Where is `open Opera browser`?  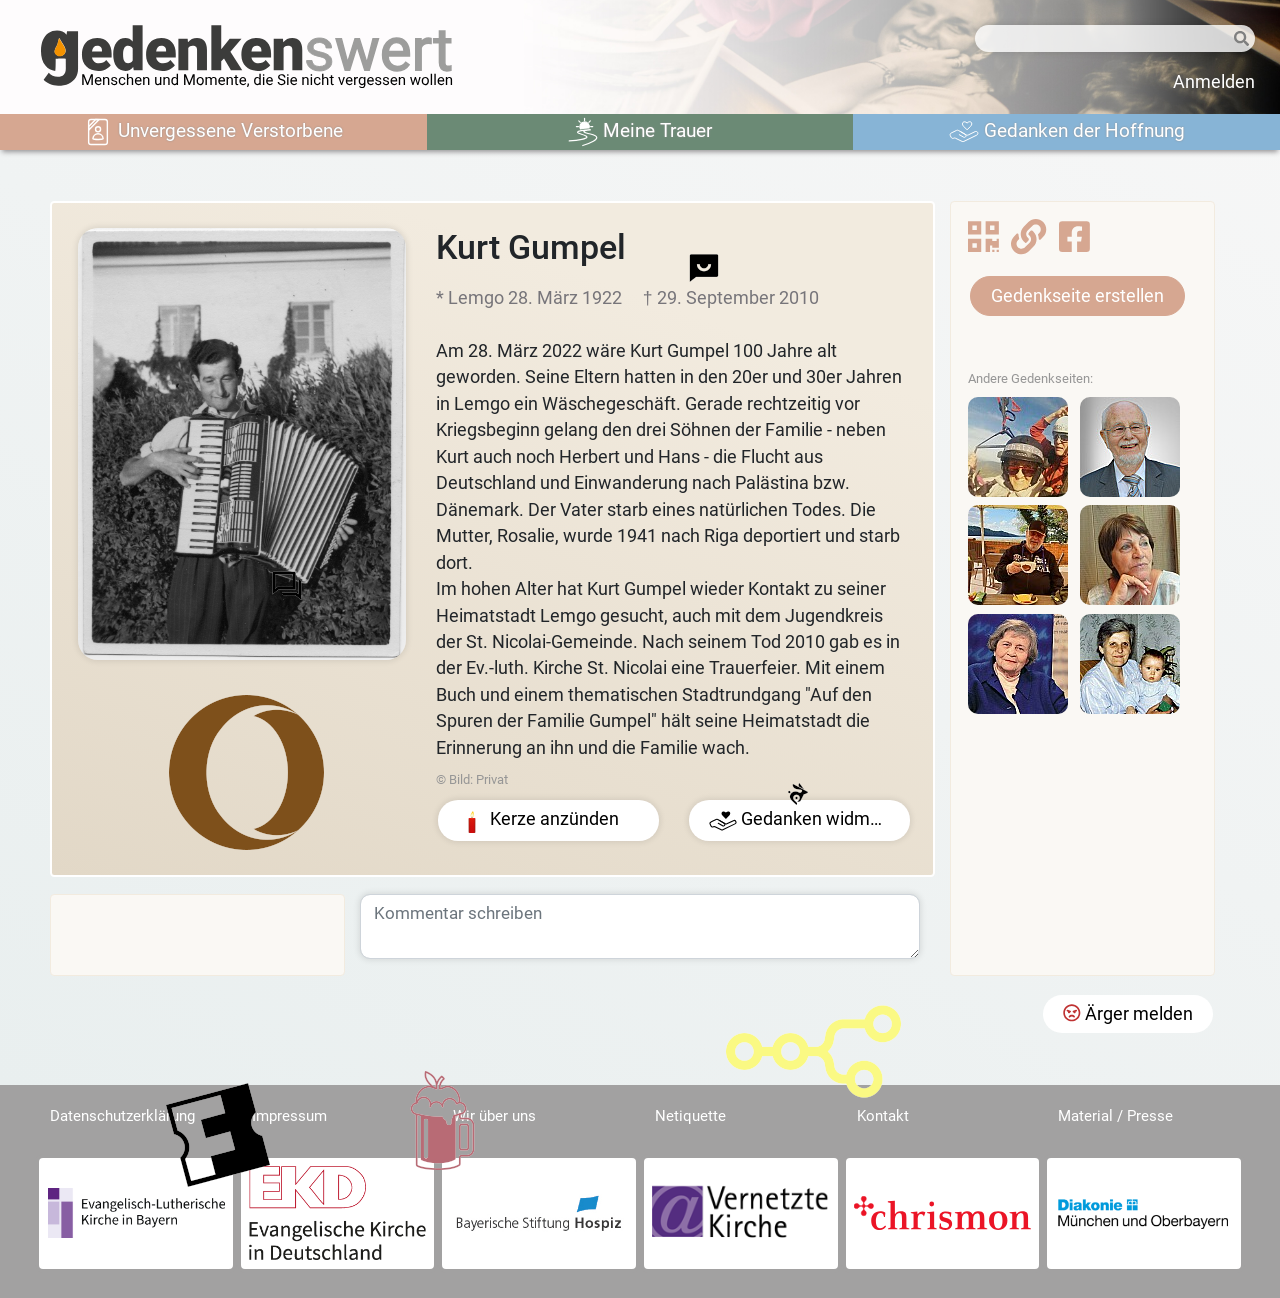
open Opera browser is located at coordinates (246, 772).